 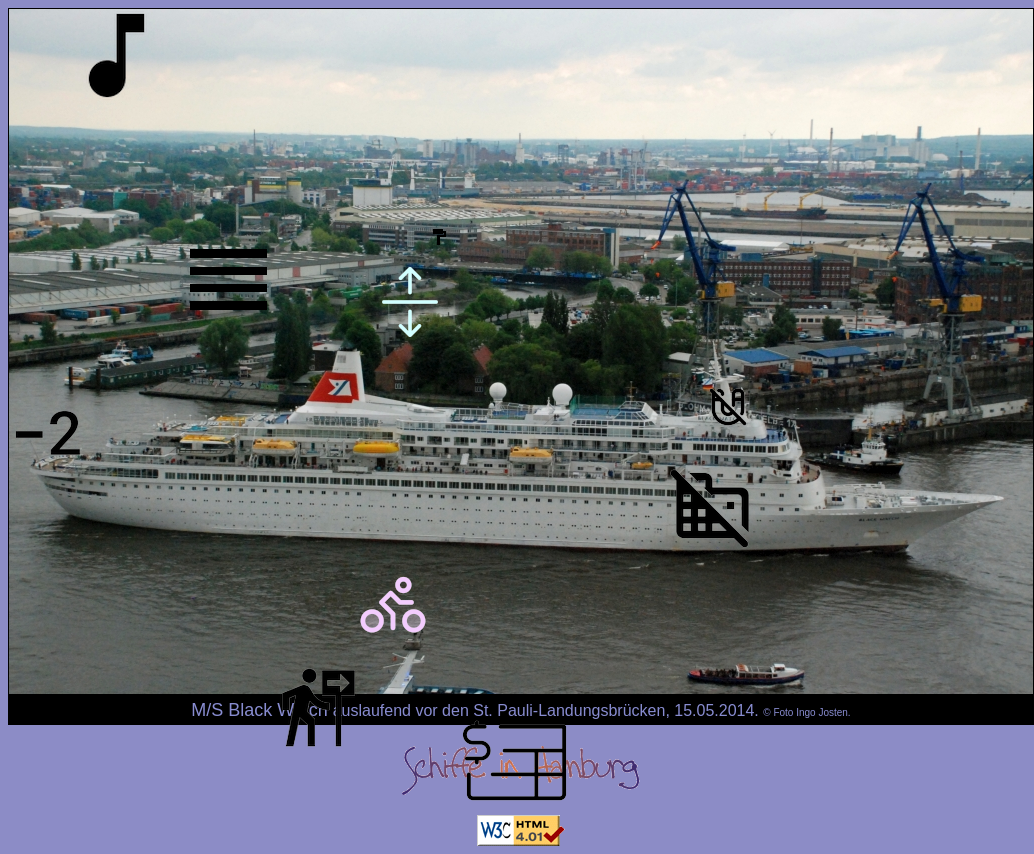 I want to click on disable magnetic snap or alignment, so click(x=728, y=407).